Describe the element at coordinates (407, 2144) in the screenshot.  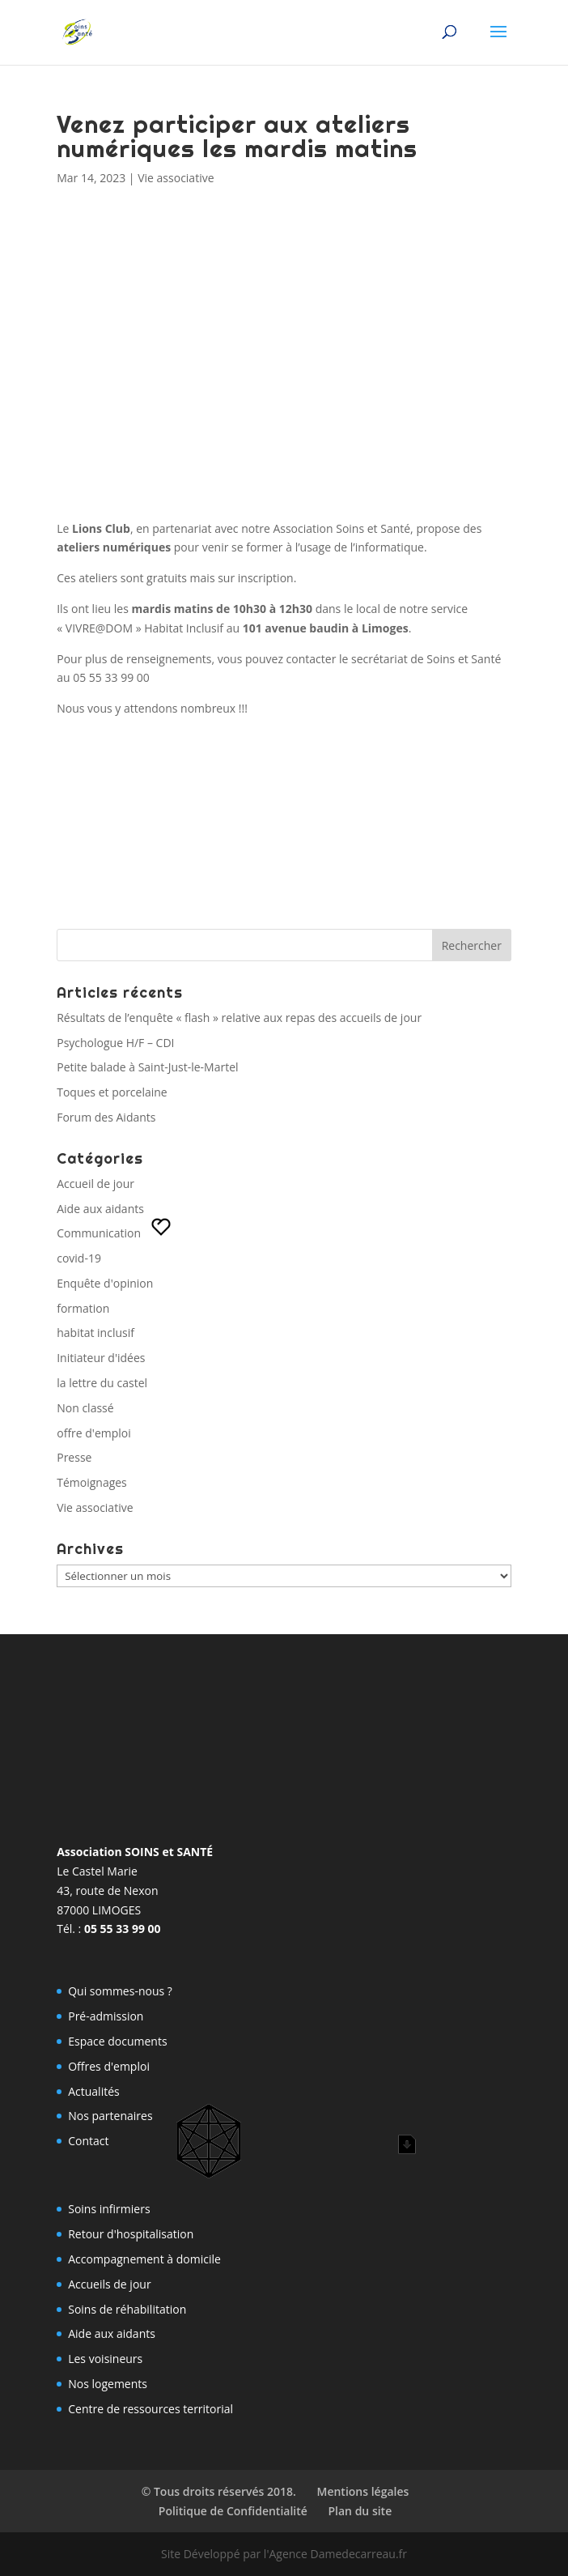
I see `download this file` at that location.